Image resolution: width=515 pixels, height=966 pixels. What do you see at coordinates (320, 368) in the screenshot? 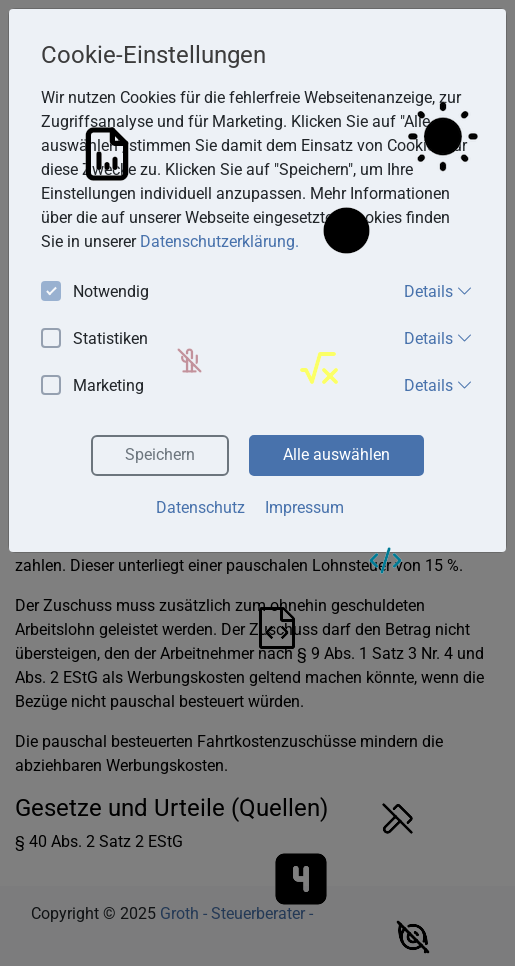
I see `access calculator or math functions` at bounding box center [320, 368].